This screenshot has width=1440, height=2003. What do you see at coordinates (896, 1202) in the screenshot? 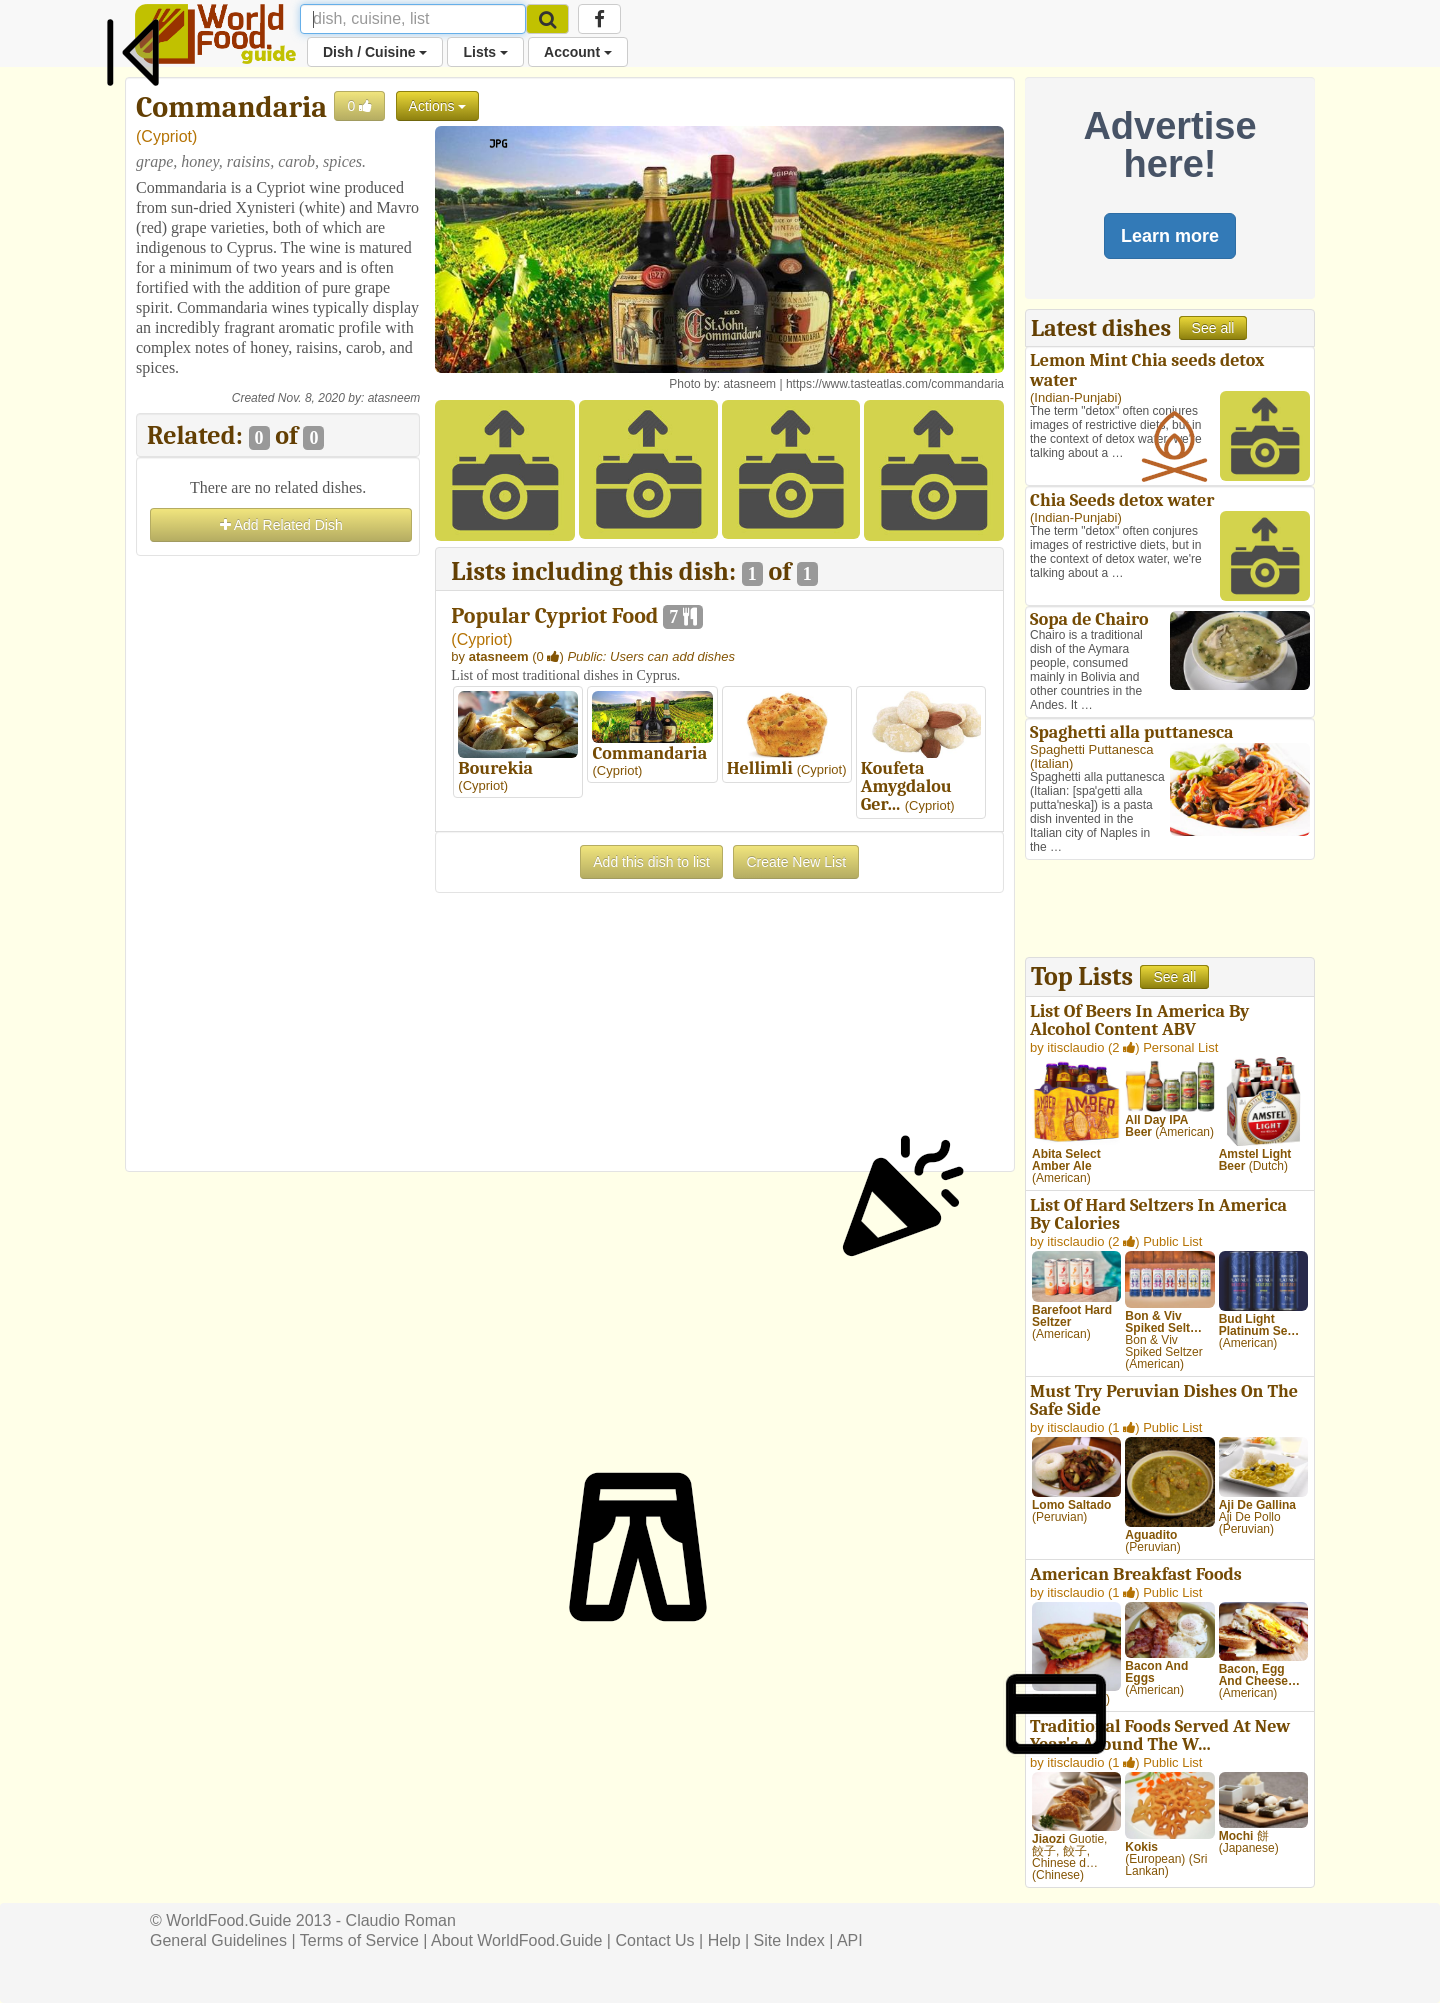
I see `celebration or success notification` at bounding box center [896, 1202].